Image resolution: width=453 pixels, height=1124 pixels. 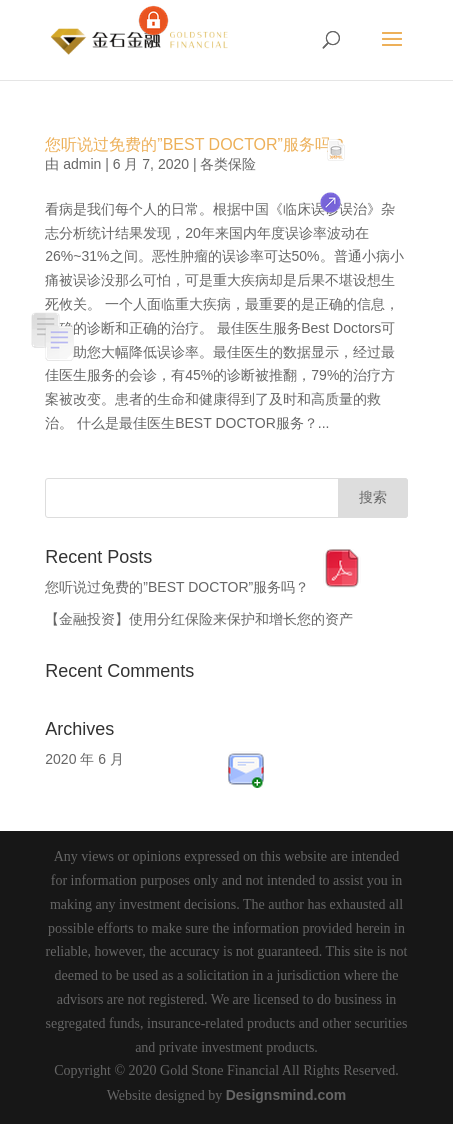 I want to click on compose a new email message, so click(x=246, y=769).